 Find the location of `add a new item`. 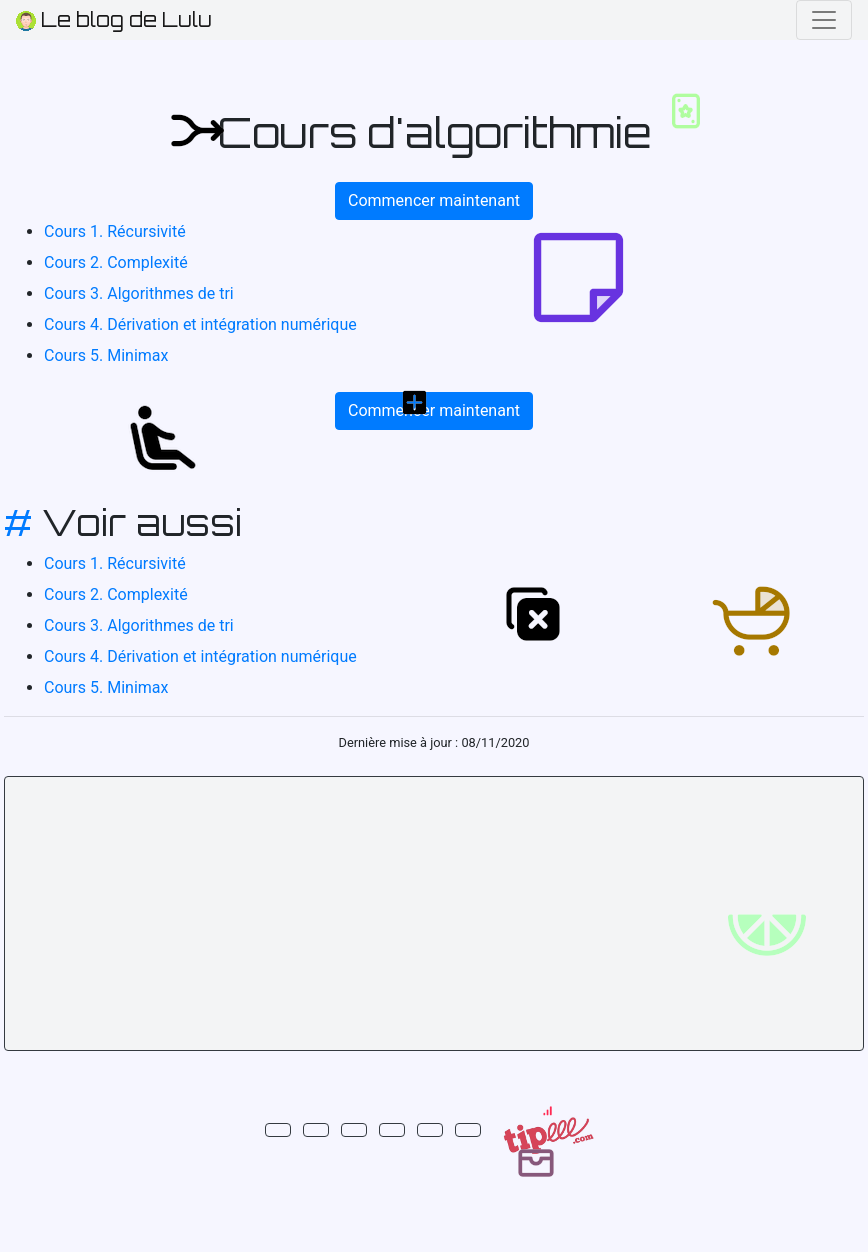

add a new item is located at coordinates (414, 402).